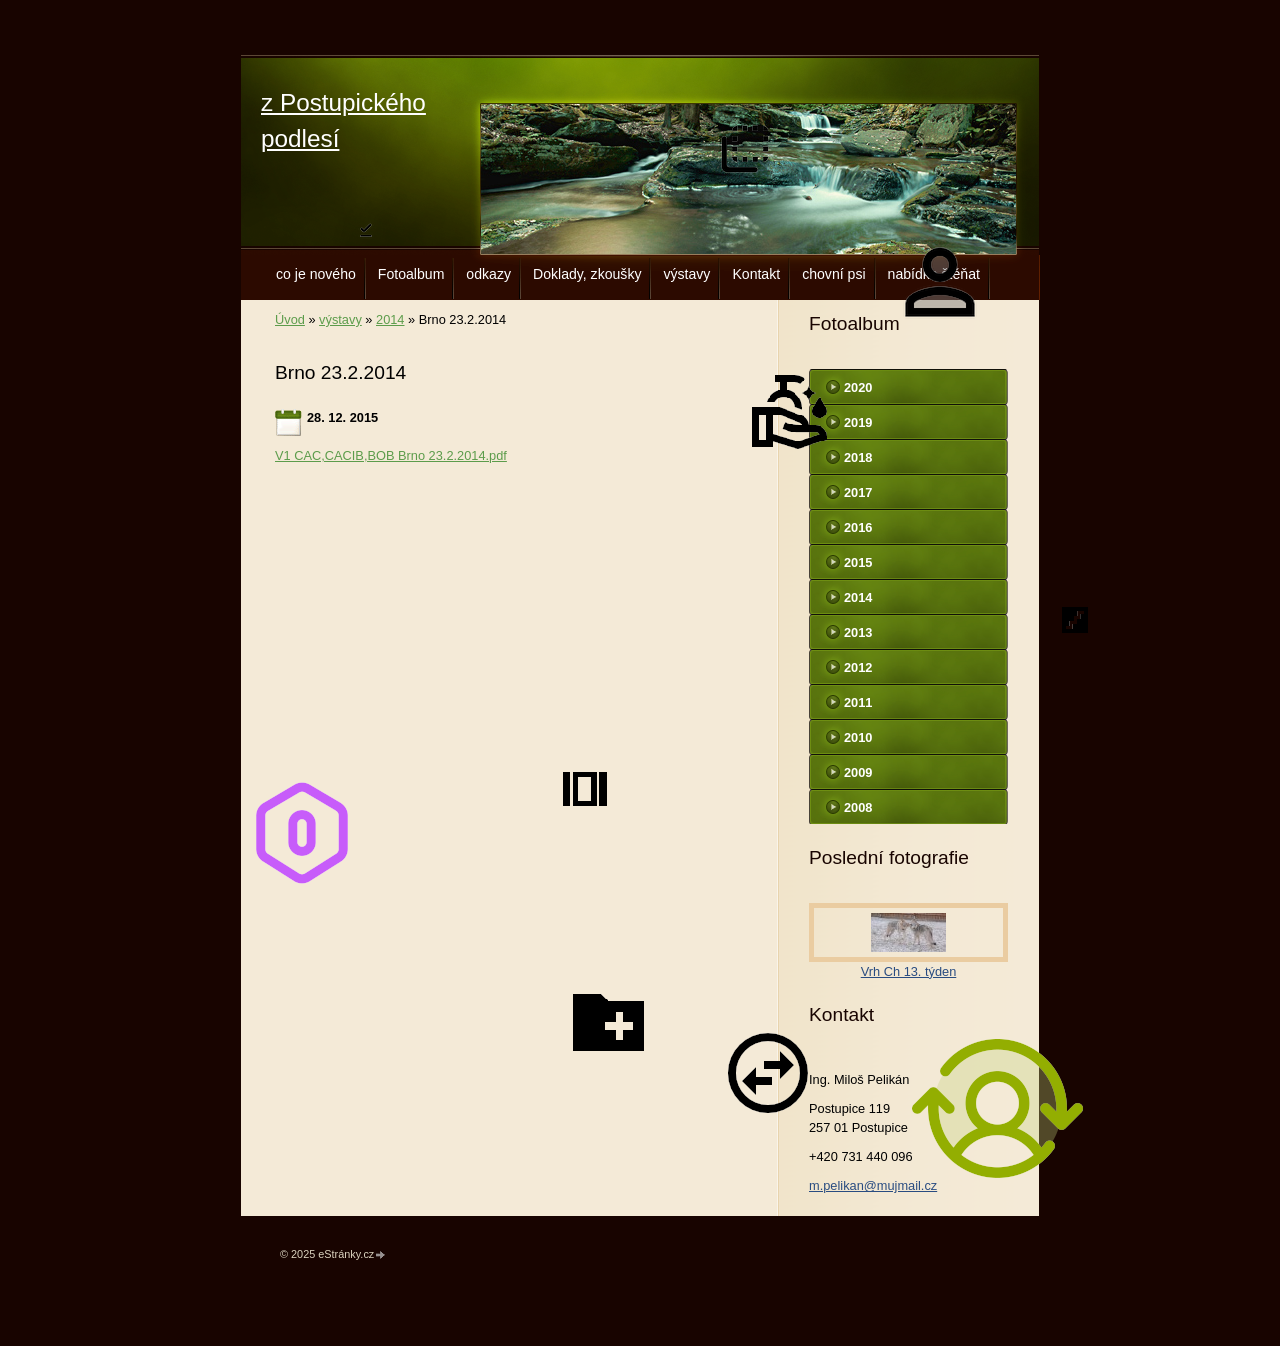  I want to click on send layer to back, so click(745, 149).